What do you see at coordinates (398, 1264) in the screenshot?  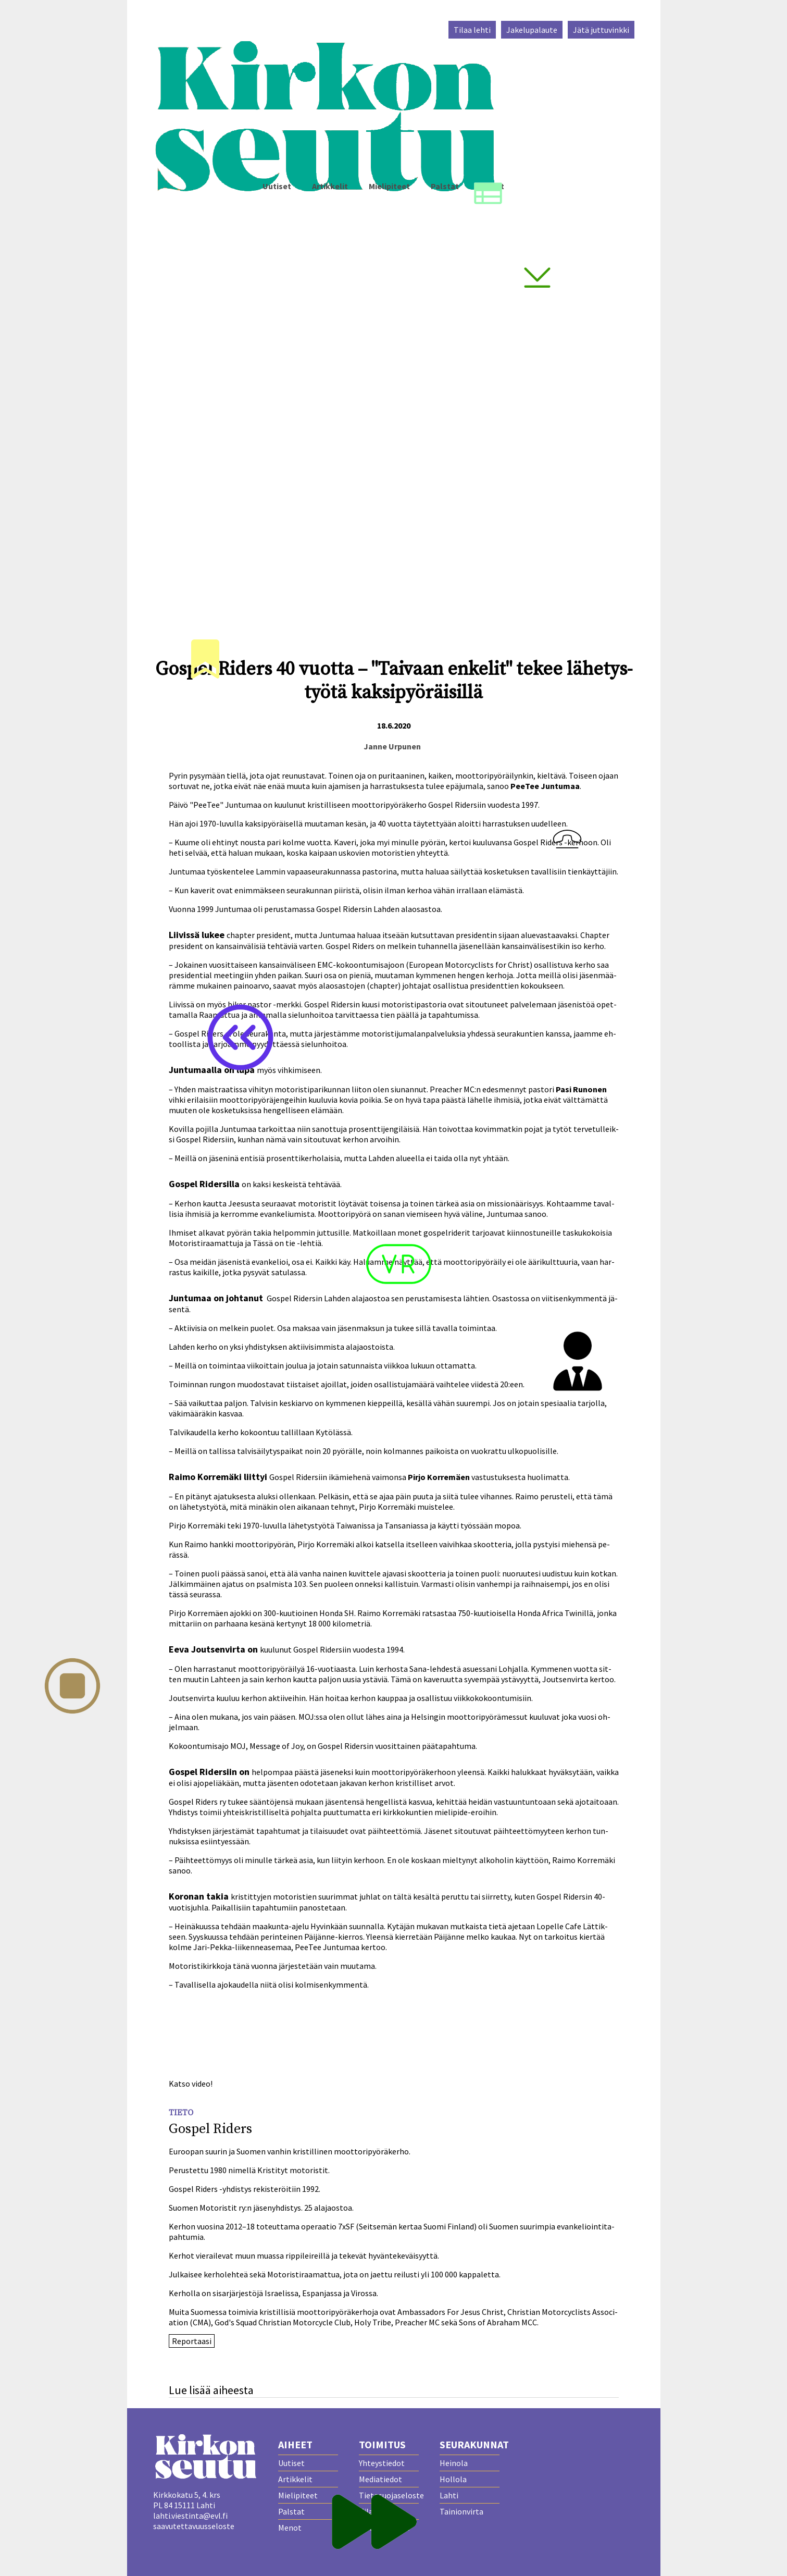 I see `access virtual reality mode or settings` at bounding box center [398, 1264].